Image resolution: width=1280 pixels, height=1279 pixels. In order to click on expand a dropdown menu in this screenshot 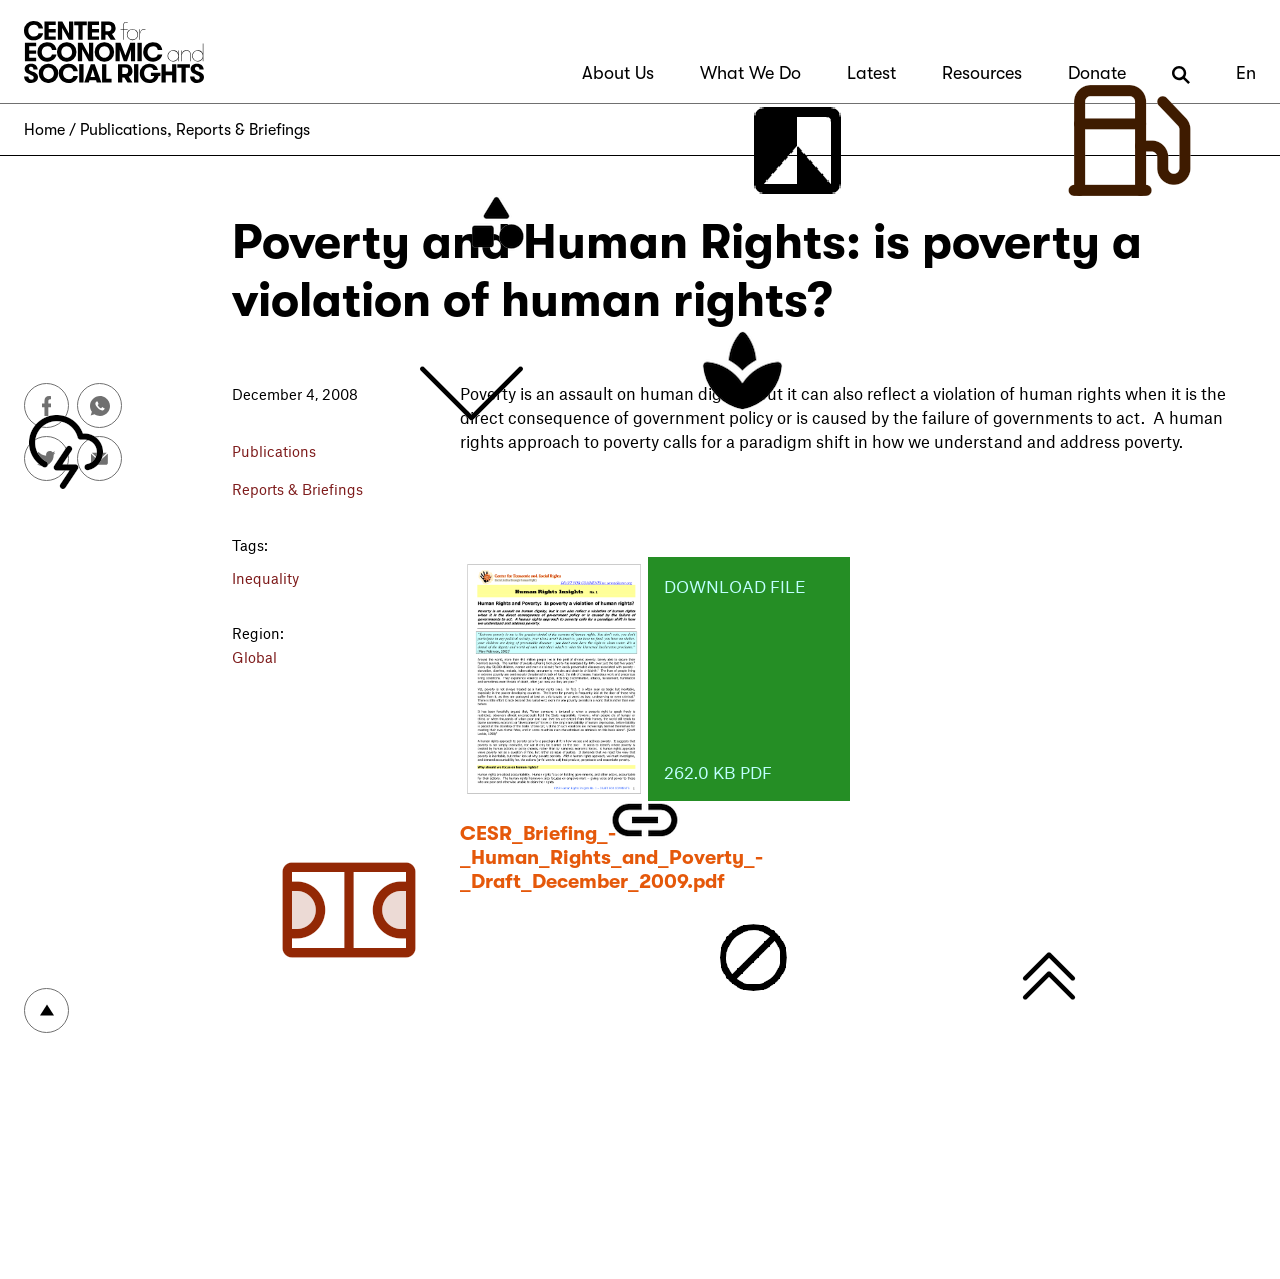, I will do `click(471, 388)`.